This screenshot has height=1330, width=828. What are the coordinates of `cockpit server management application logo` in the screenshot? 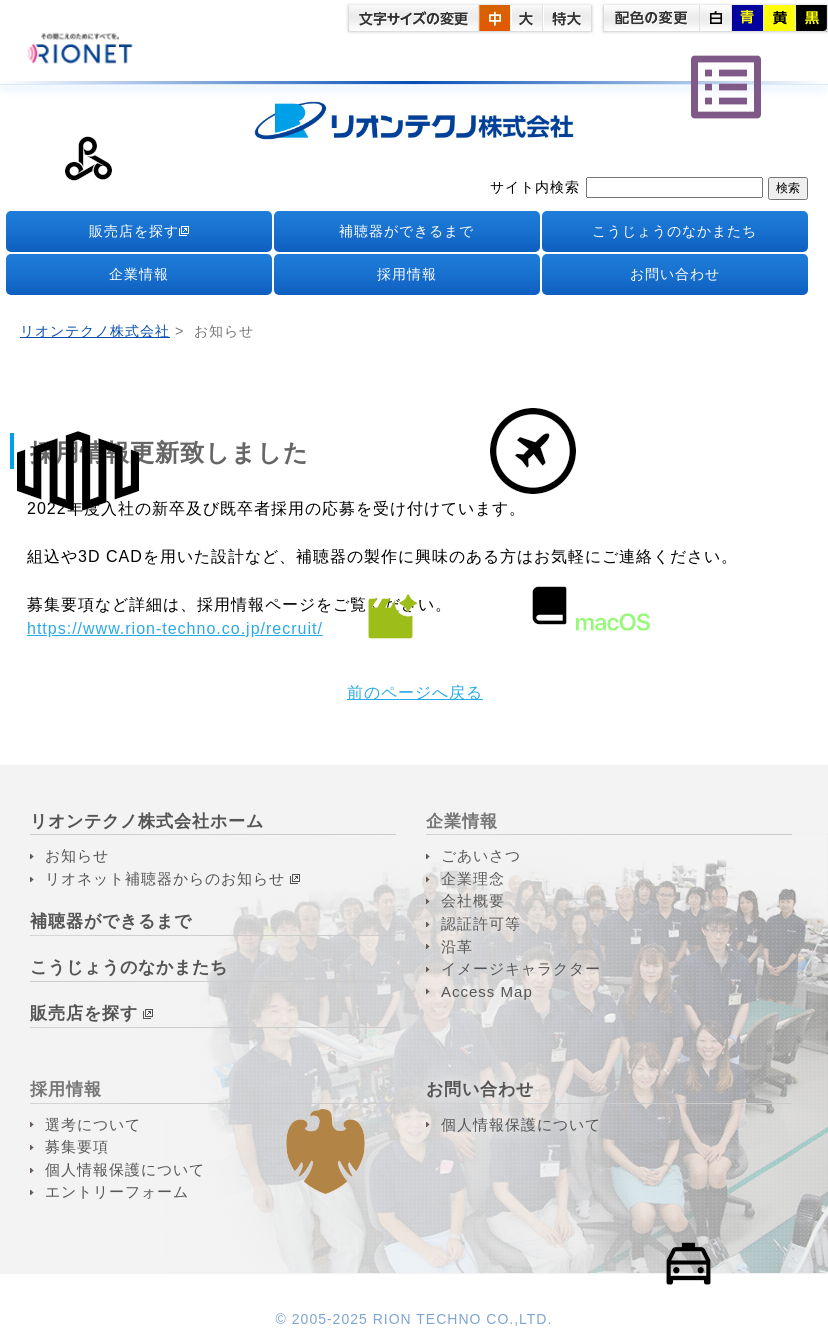 It's located at (533, 451).